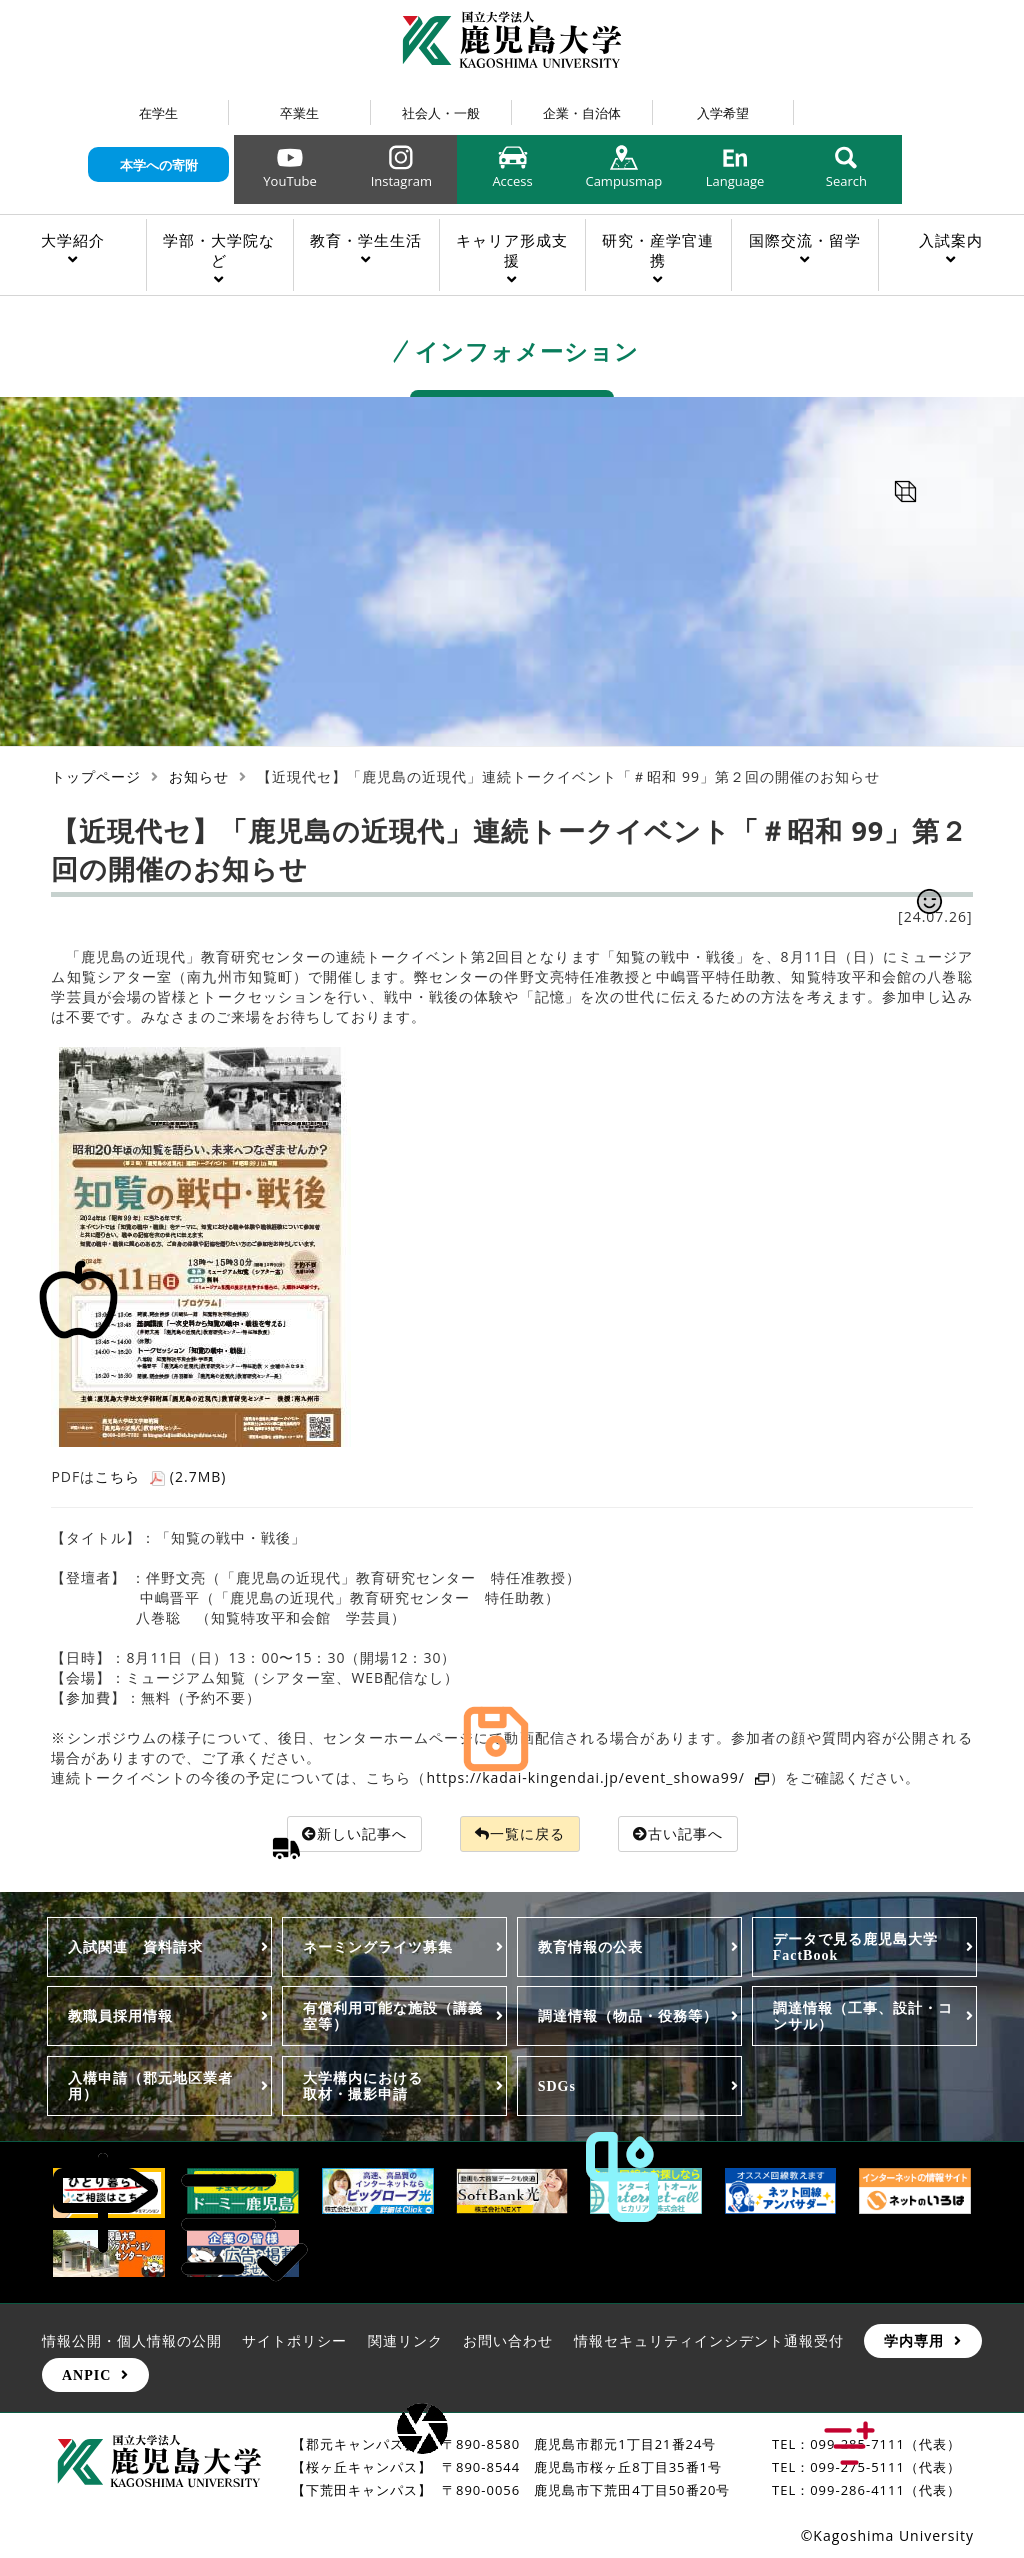 The image size is (1024, 2558). What do you see at coordinates (244, 2224) in the screenshot?
I see `view completed tasks` at bounding box center [244, 2224].